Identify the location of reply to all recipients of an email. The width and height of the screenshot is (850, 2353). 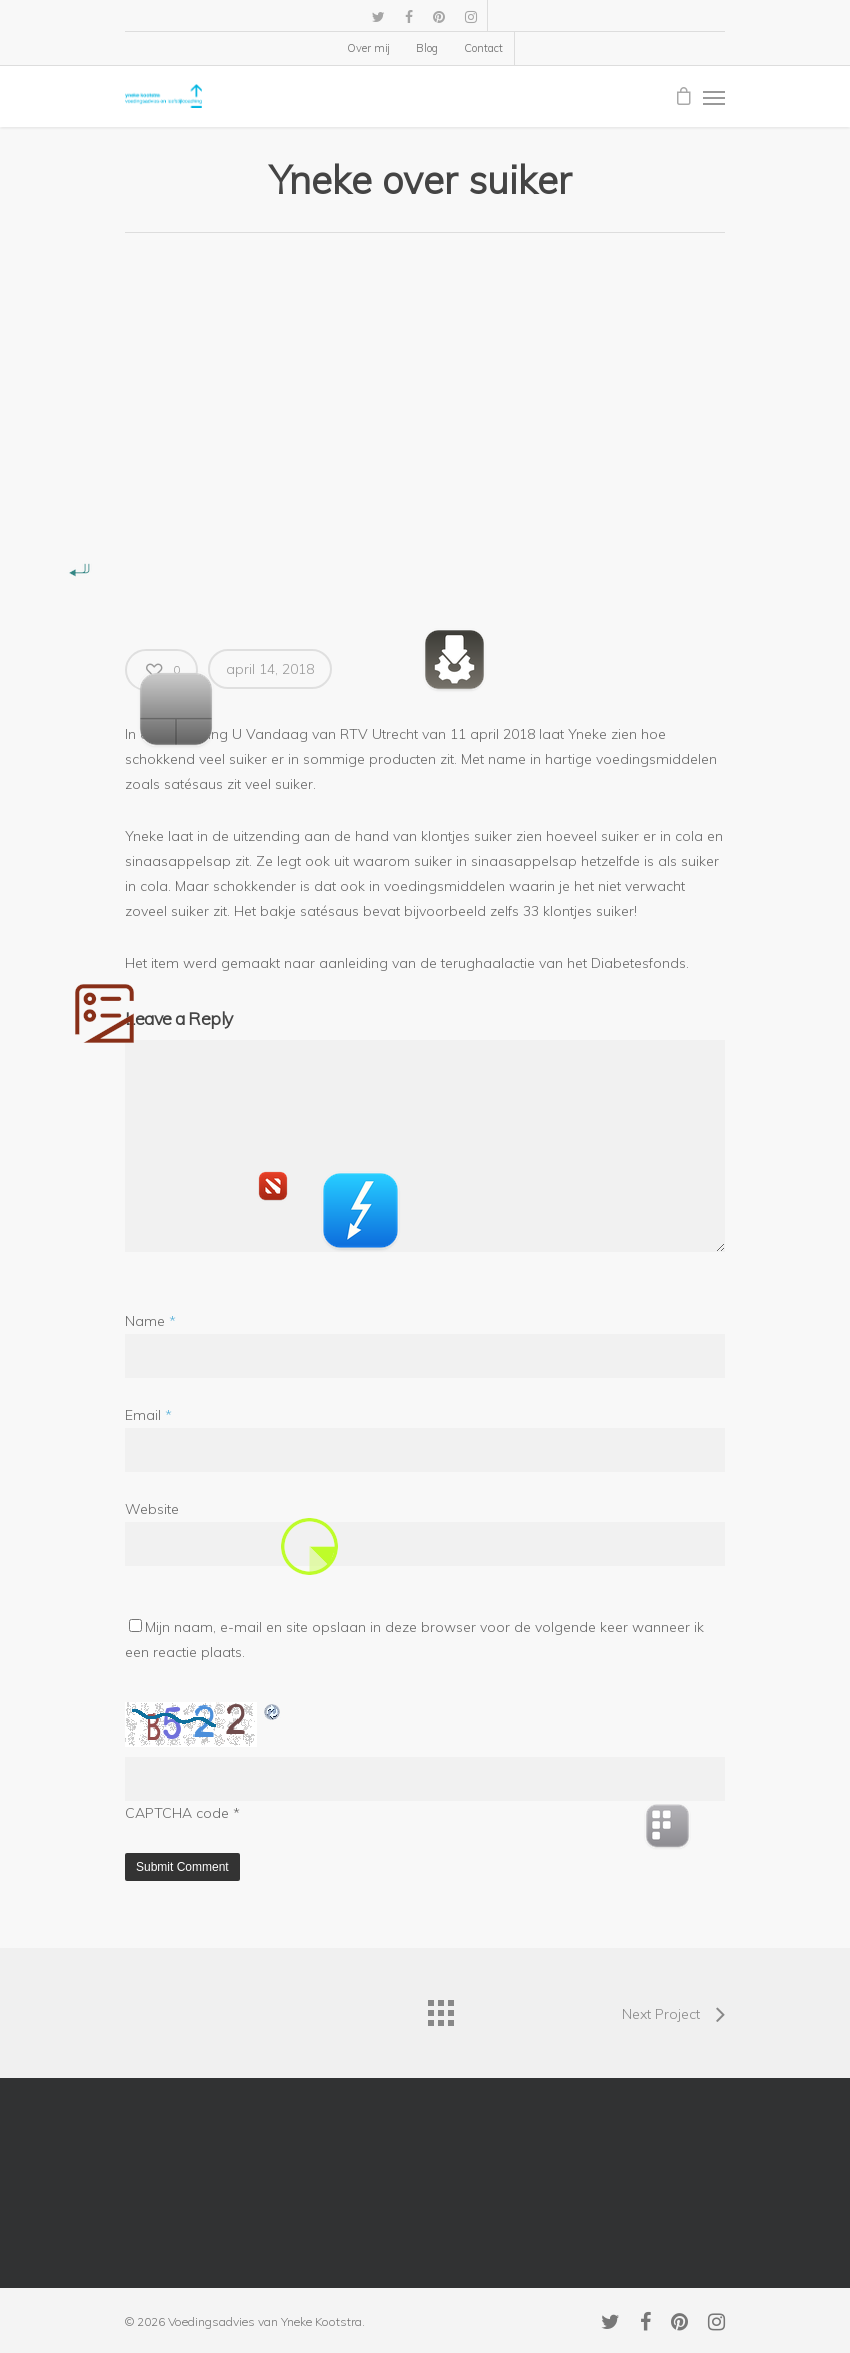
(79, 570).